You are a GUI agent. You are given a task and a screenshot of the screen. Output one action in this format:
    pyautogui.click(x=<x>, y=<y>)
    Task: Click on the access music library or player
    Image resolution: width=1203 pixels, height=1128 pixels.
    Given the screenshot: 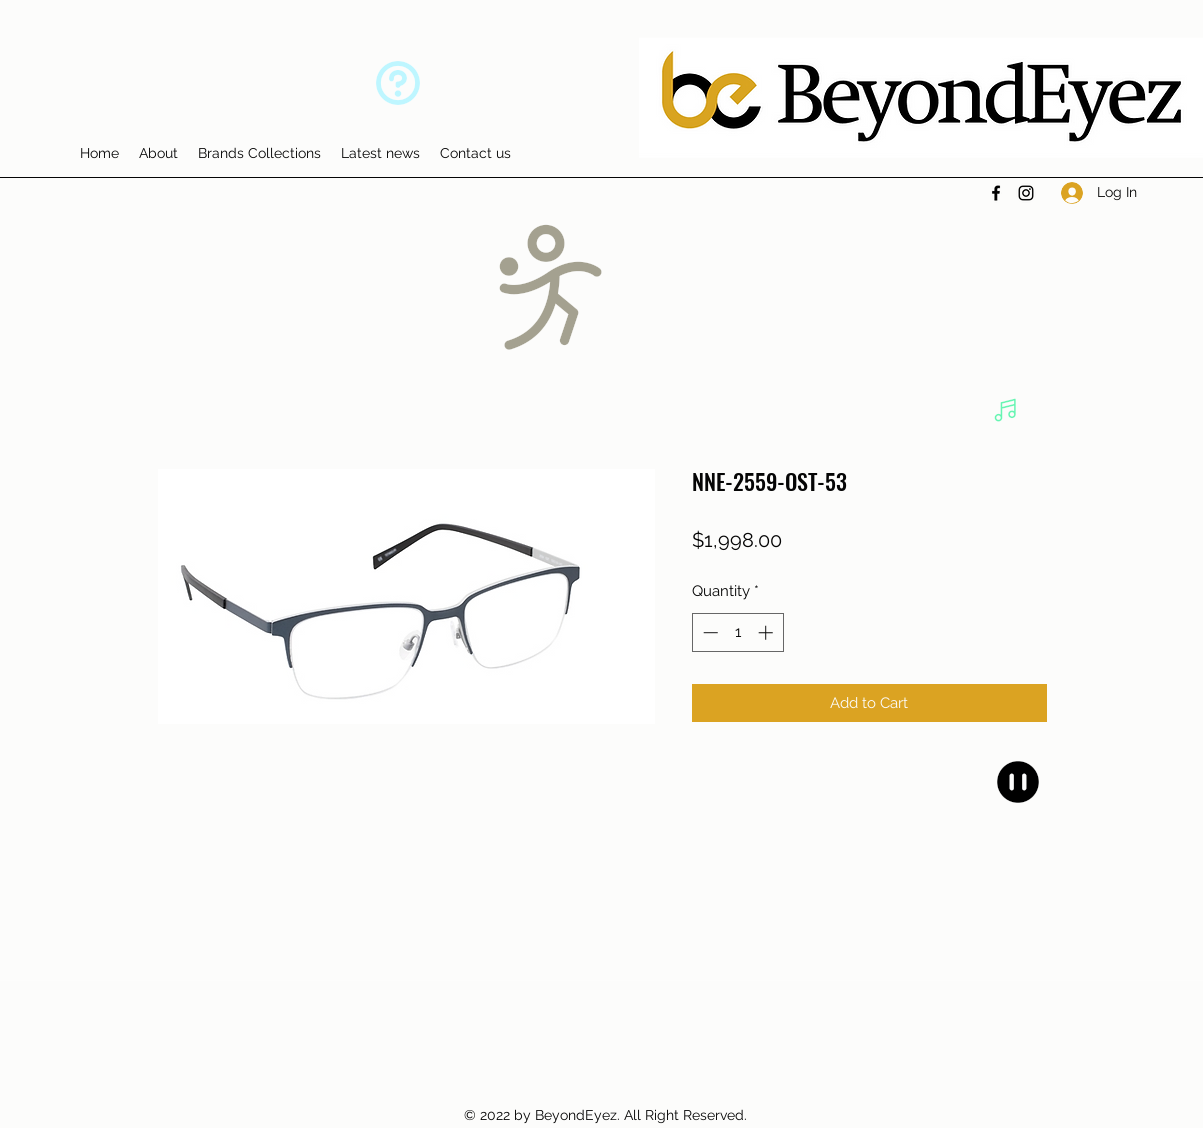 What is the action you would take?
    pyautogui.click(x=1006, y=410)
    